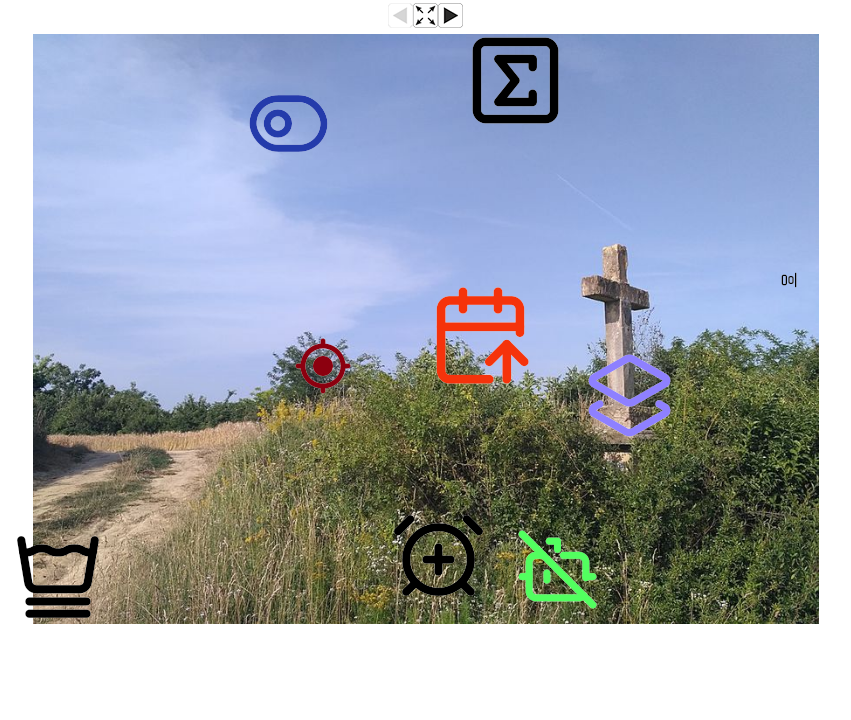 This screenshot has width=851, height=720. What do you see at coordinates (789, 280) in the screenshot?
I see `align elements to the end of the horizontal axis` at bounding box center [789, 280].